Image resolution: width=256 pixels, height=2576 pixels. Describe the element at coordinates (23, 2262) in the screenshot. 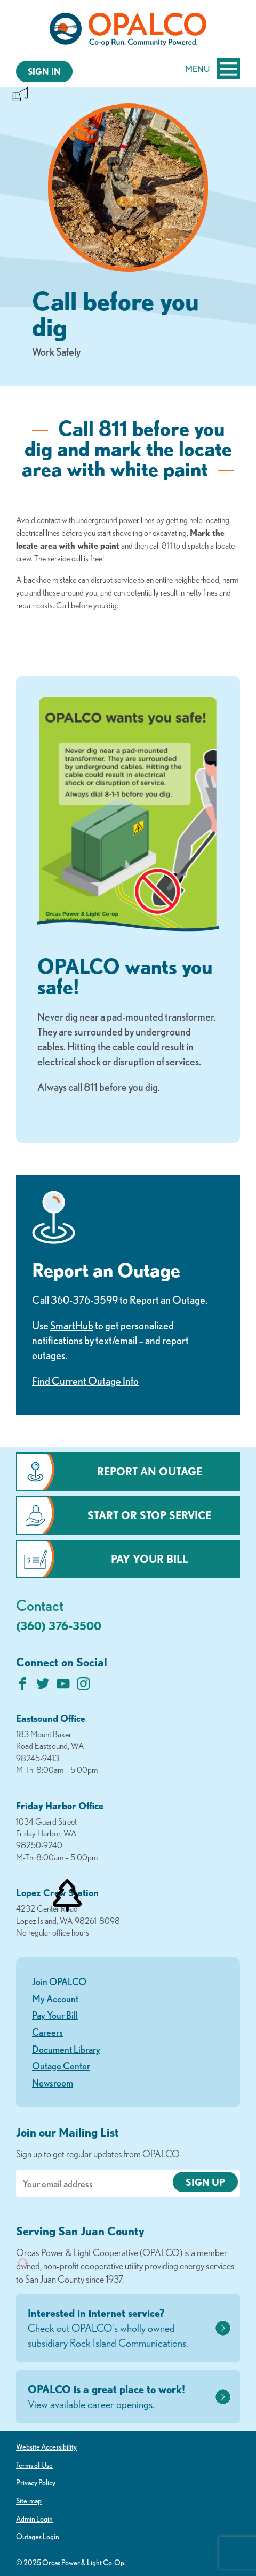

I see `refresh the current page or content` at that location.